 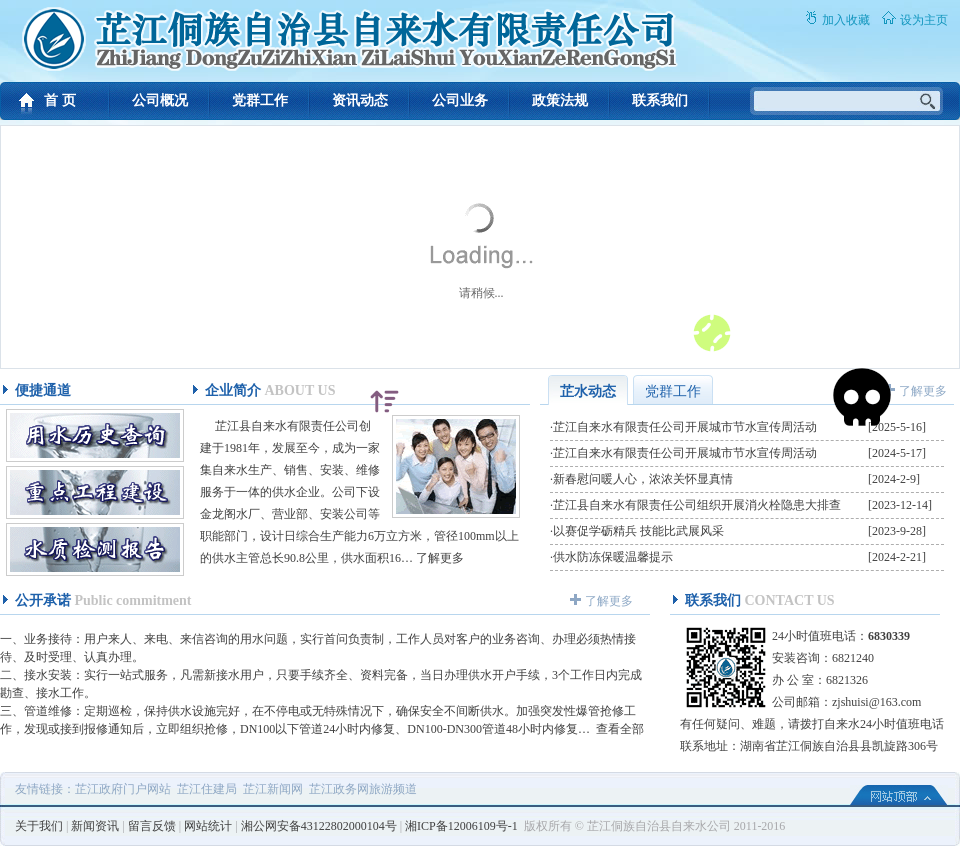 I want to click on view baseball scores or stats, so click(x=712, y=333).